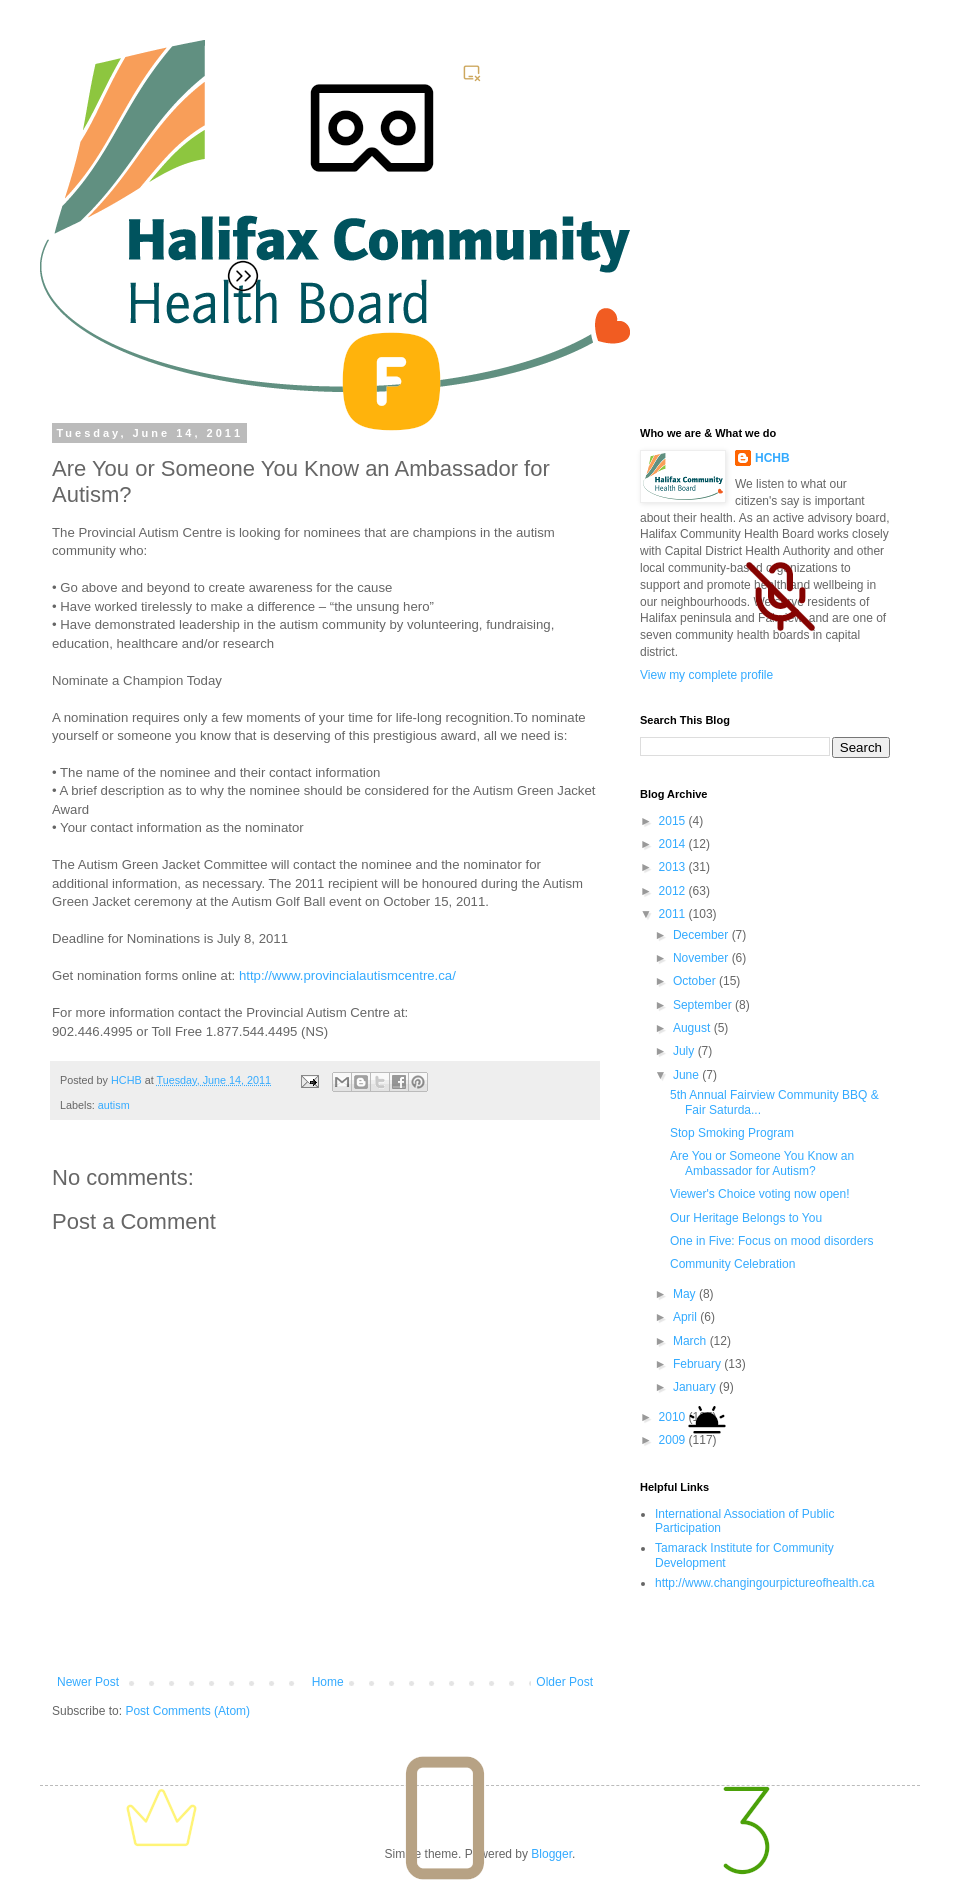 The width and height of the screenshot is (960, 1901). I want to click on mute your microphone, so click(780, 596).